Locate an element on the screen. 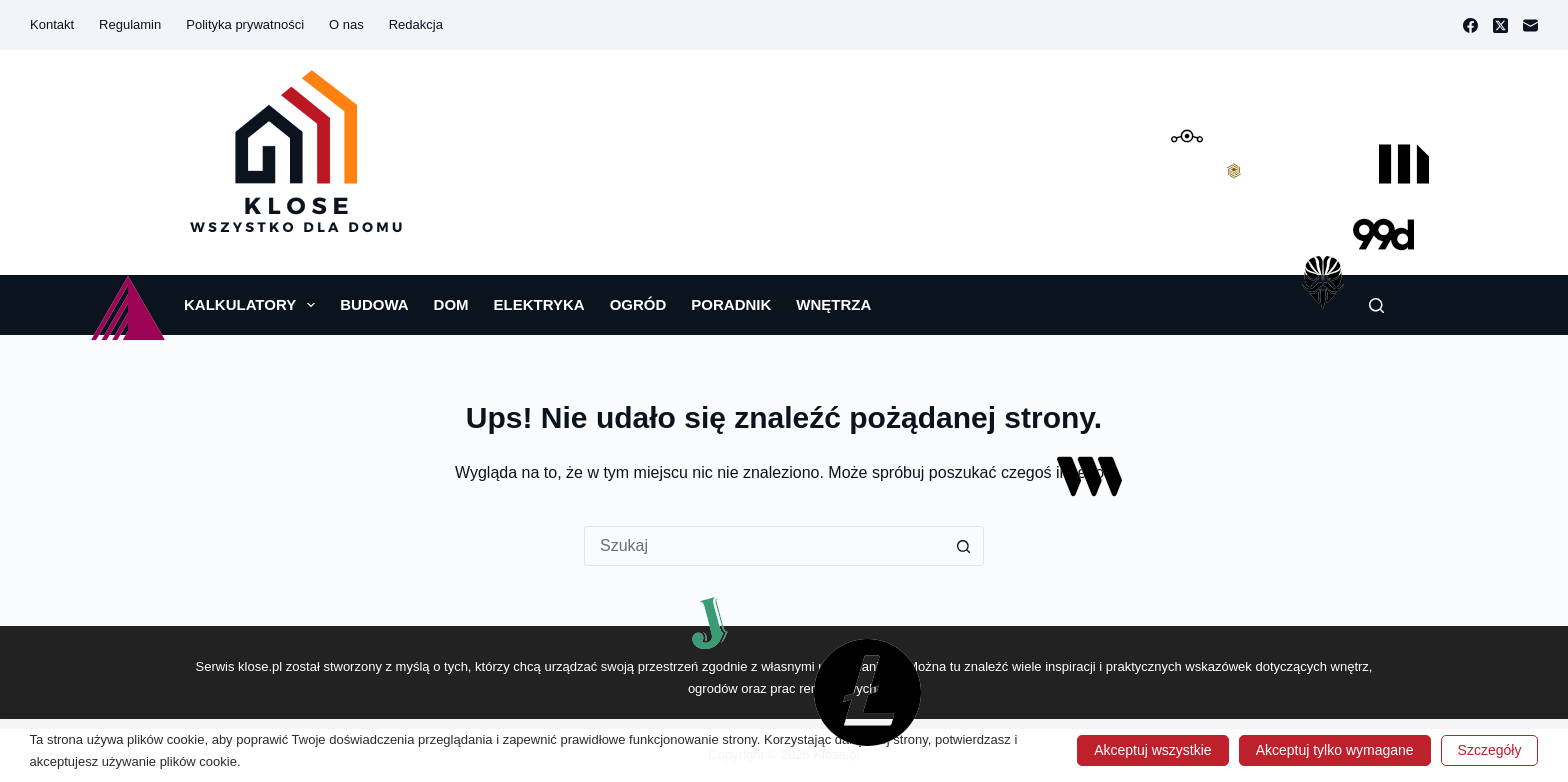 This screenshot has width=1568, height=782. 99designs logo - link to design marketplace platform is located at coordinates (1383, 234).